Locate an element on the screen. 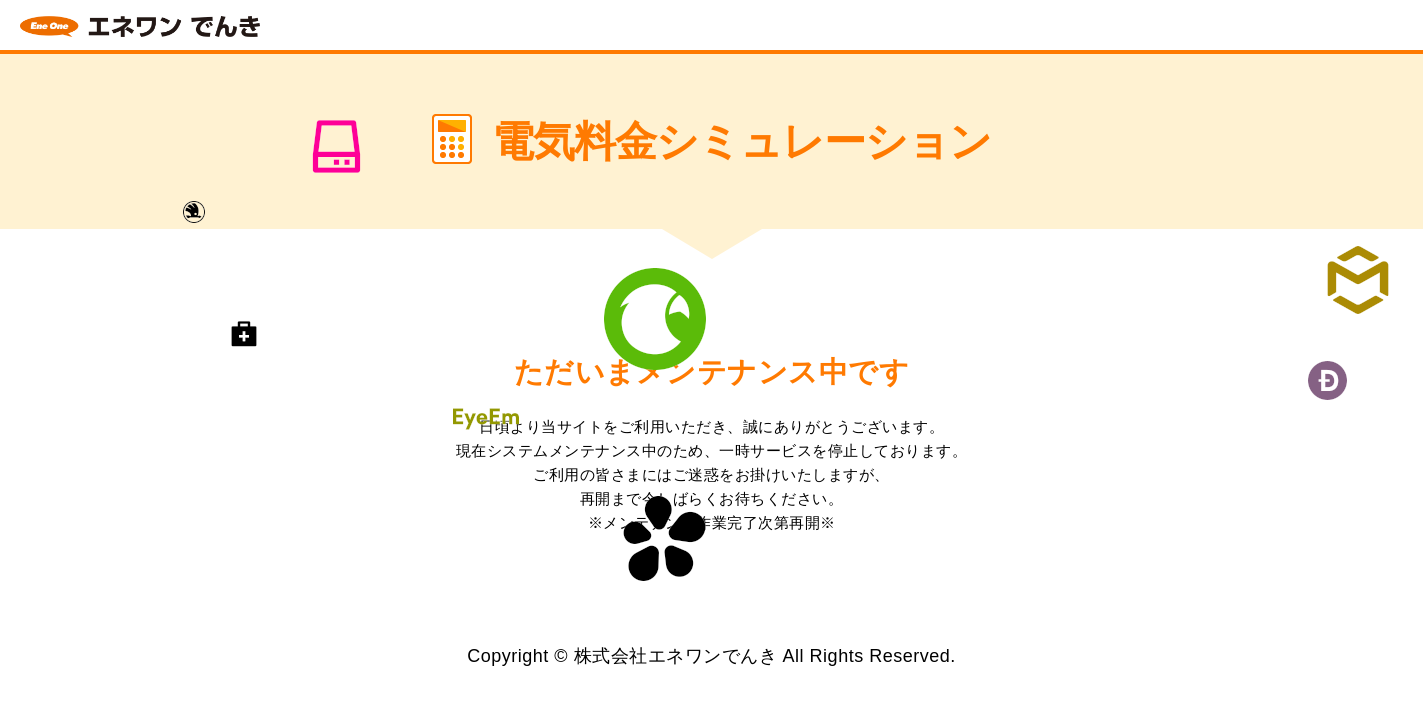  Škoda brand logo is located at coordinates (194, 212).